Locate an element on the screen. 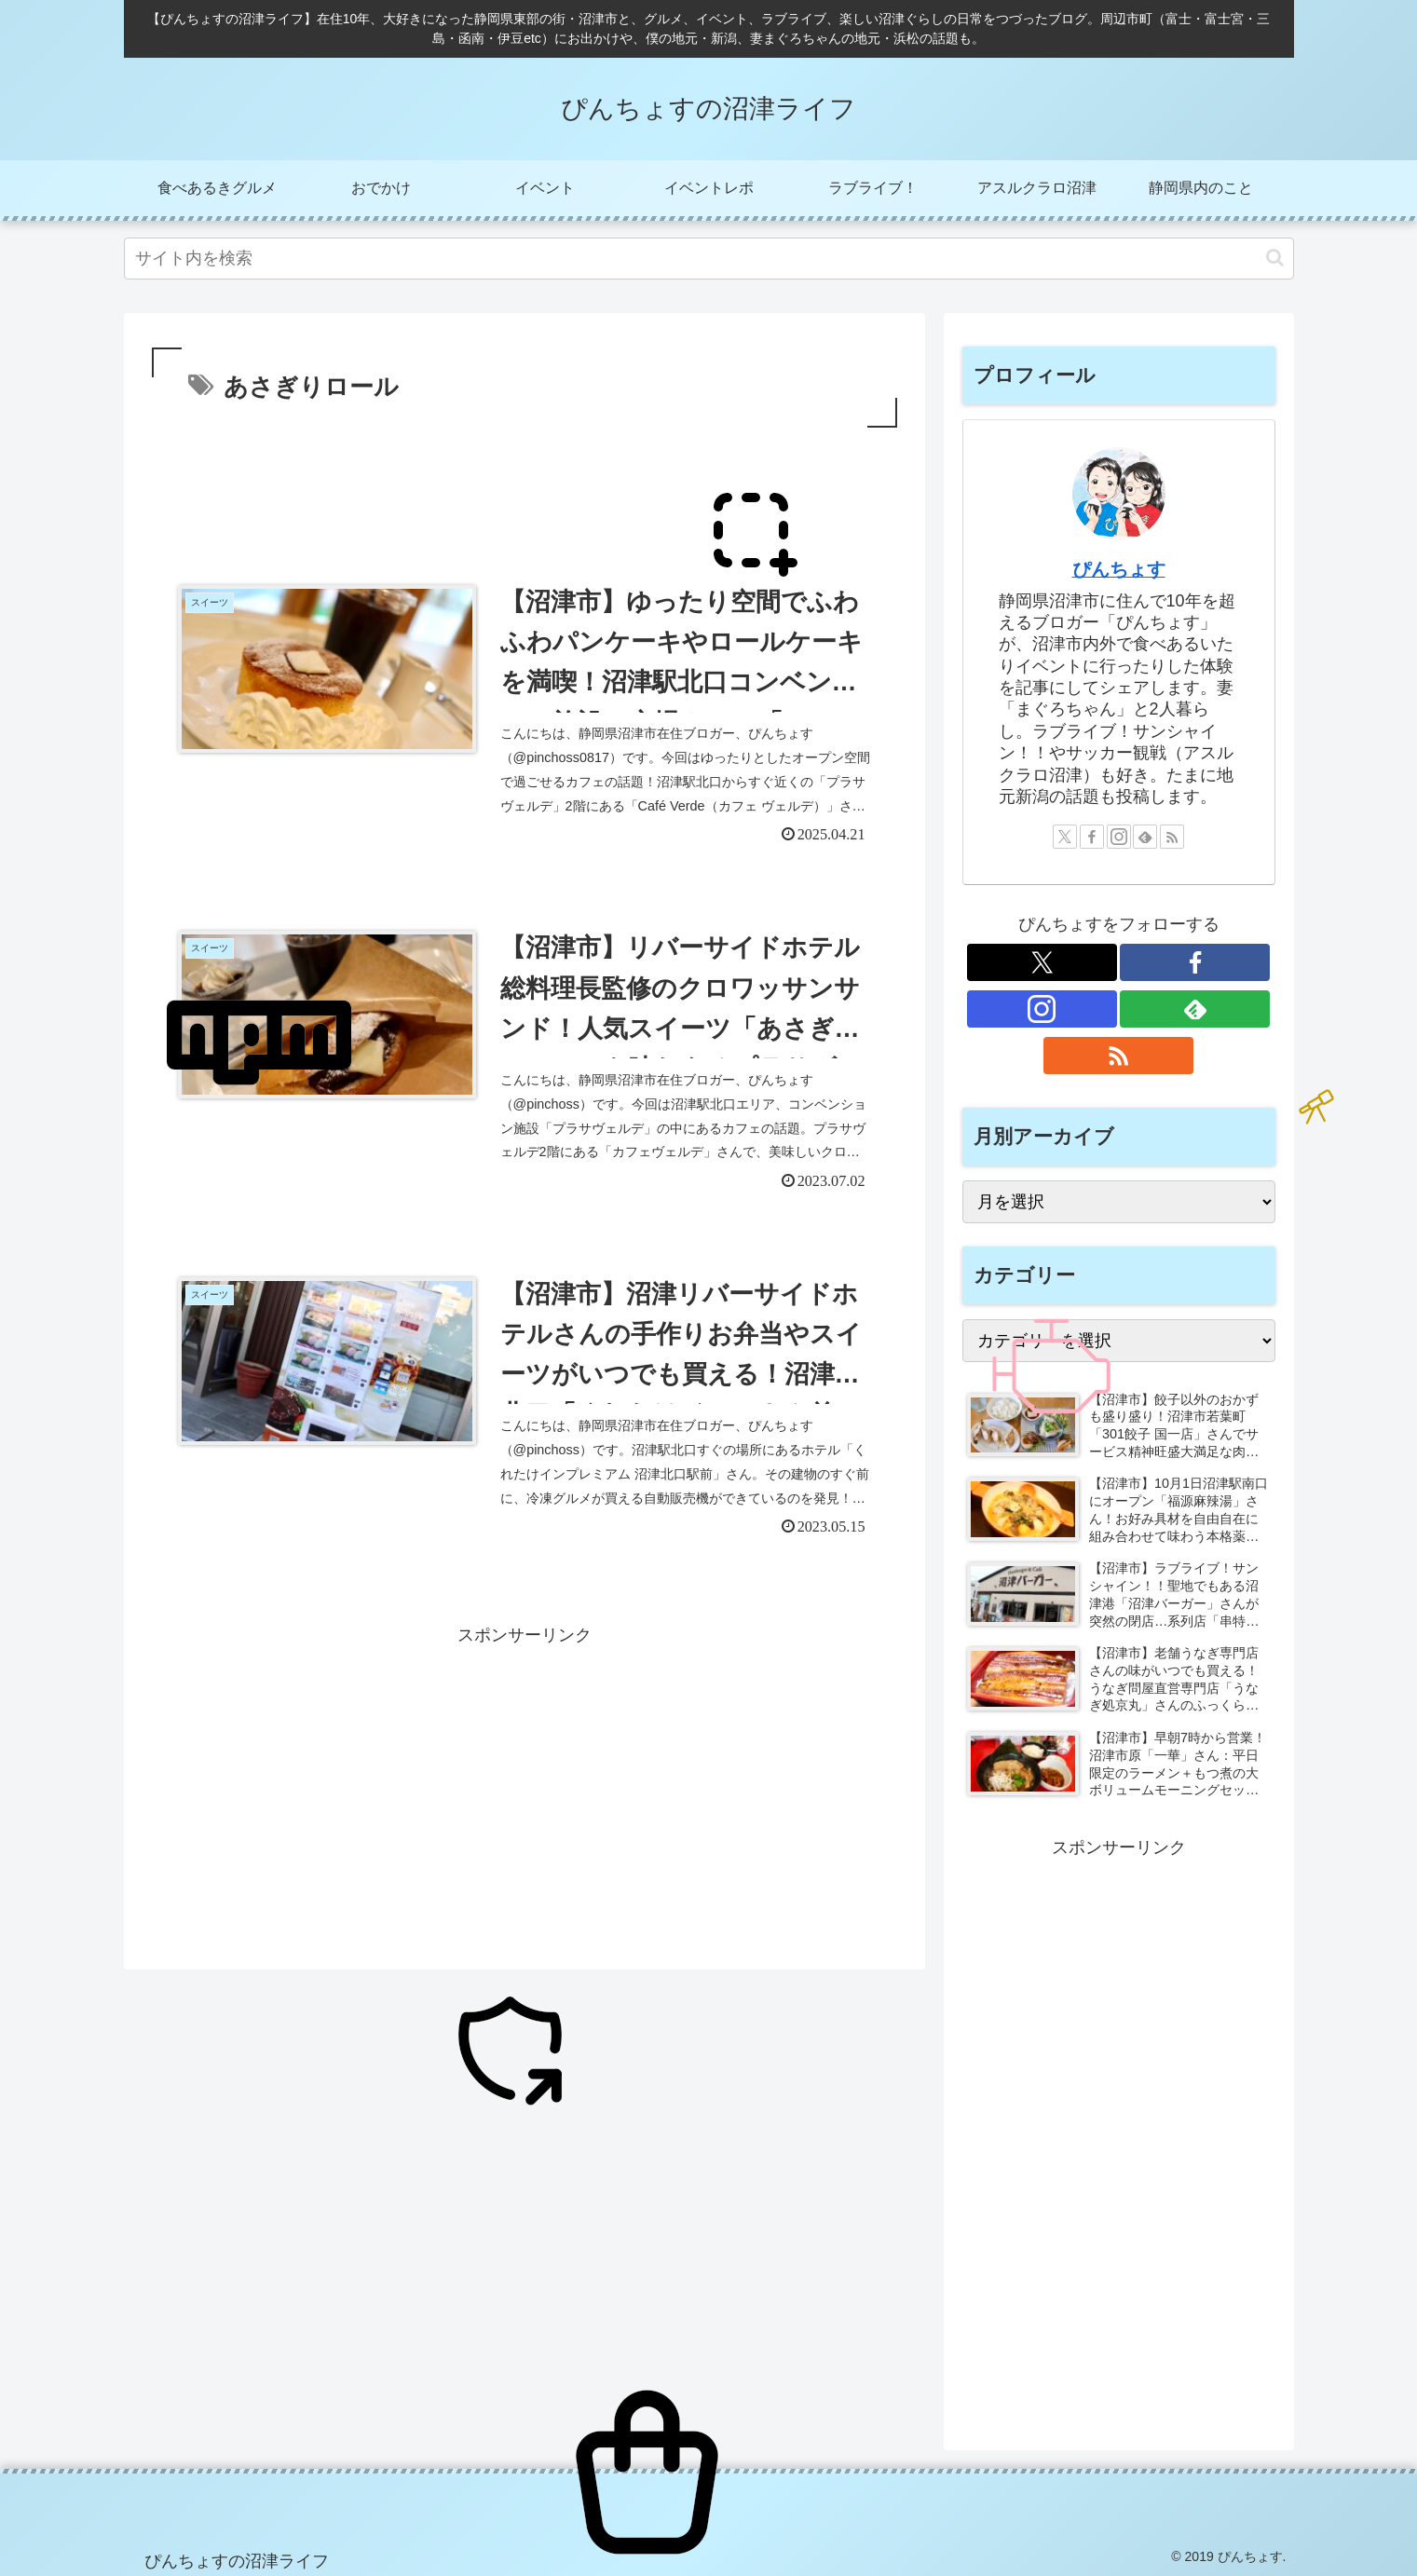 The width and height of the screenshot is (1417, 2576). explore or discover new content is located at coordinates (1316, 1107).